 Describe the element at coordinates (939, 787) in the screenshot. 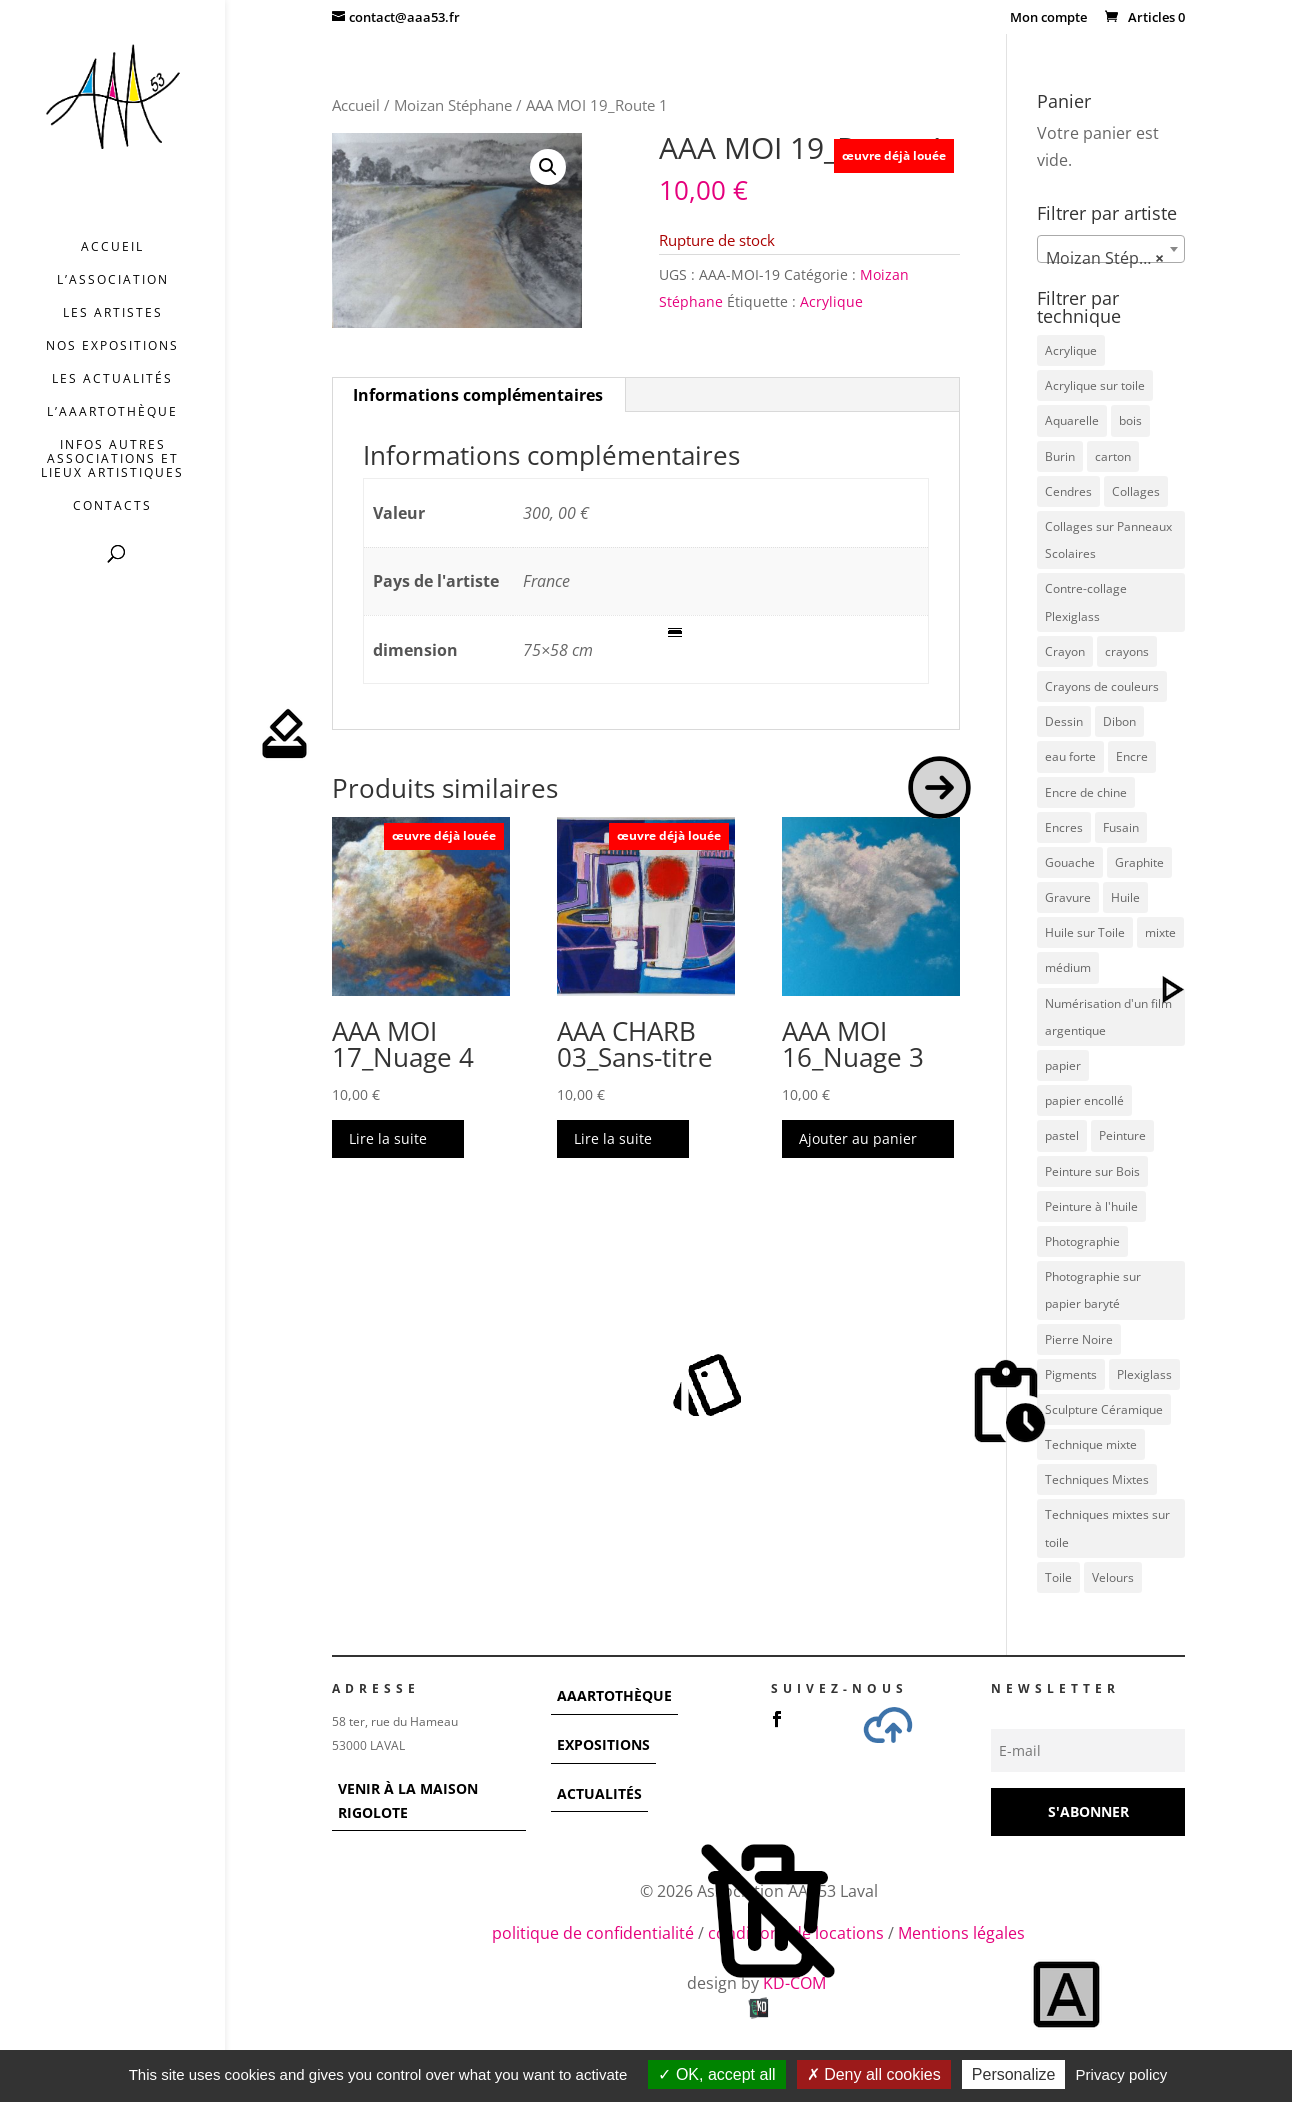

I see `proceed to the next step` at that location.